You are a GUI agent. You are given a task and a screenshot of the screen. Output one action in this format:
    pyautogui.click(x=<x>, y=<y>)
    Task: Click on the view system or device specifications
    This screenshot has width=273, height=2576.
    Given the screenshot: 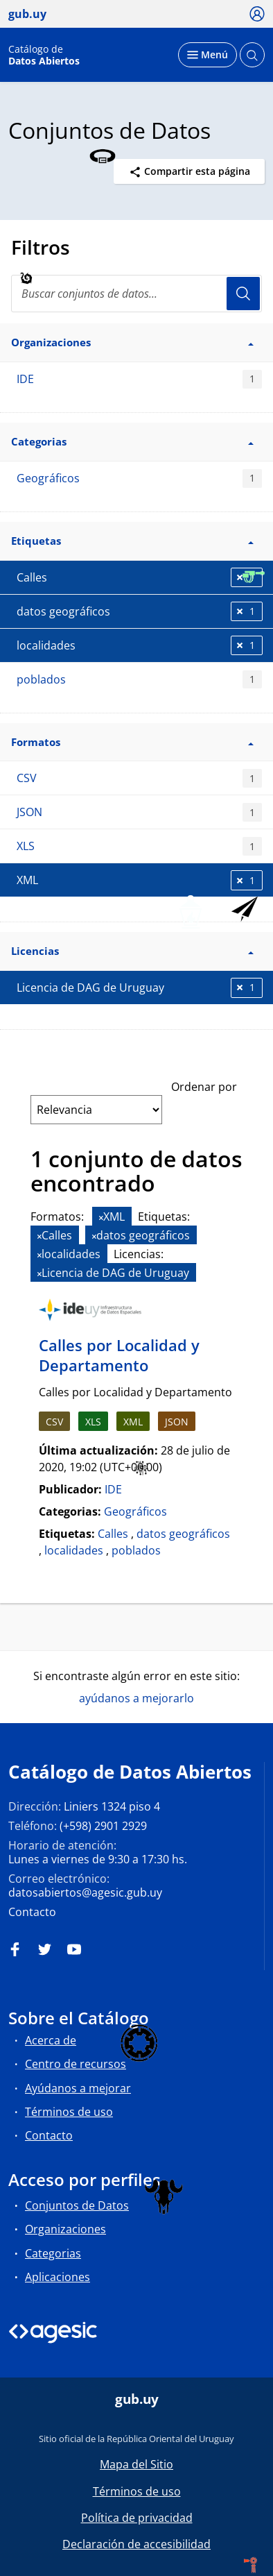 What is the action you would take?
    pyautogui.click(x=141, y=1468)
    